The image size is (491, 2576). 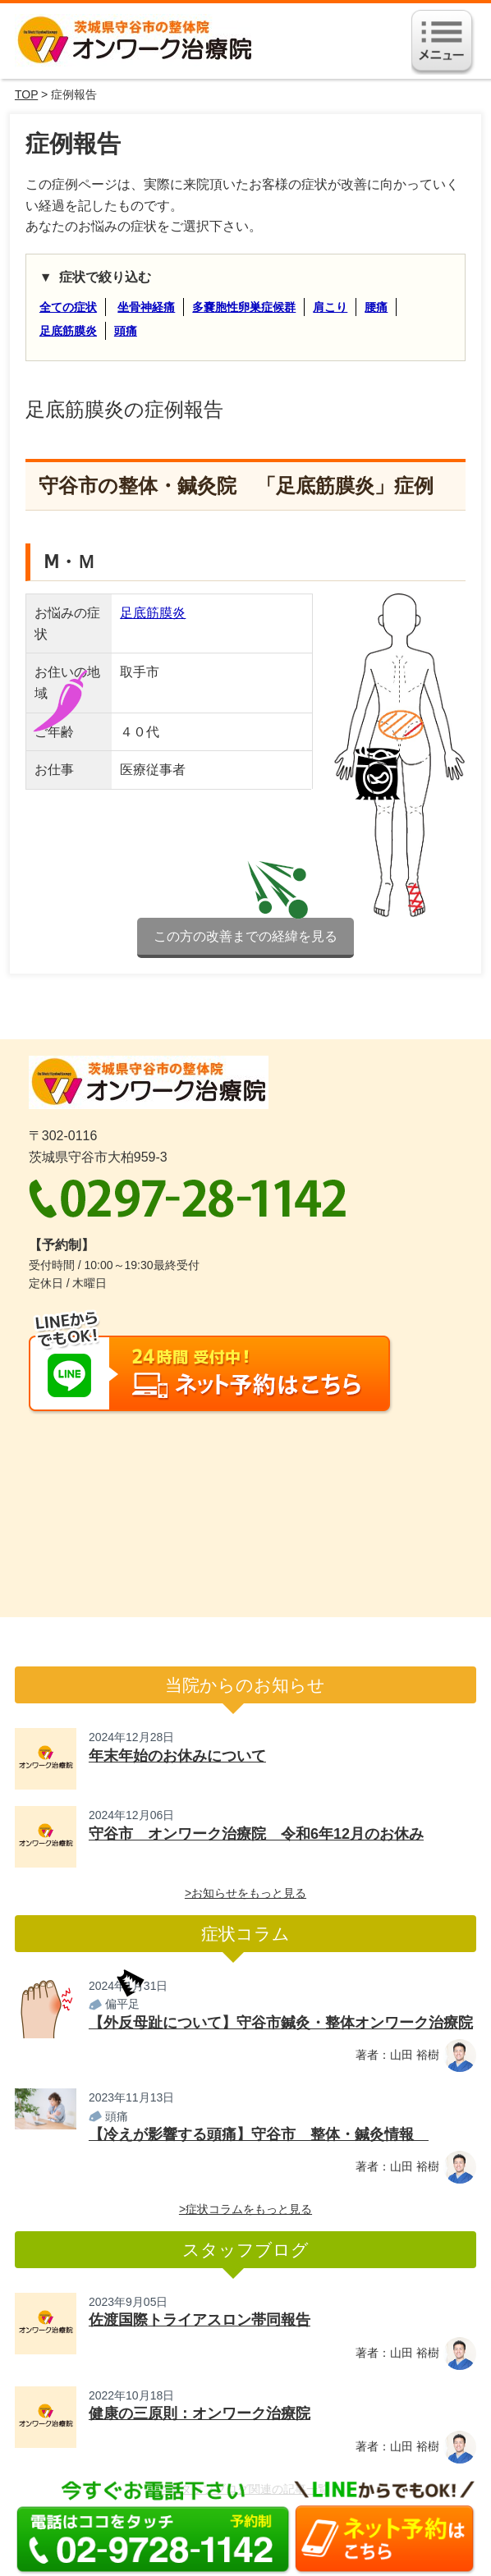 I want to click on attach or clip items together, so click(x=131, y=1983).